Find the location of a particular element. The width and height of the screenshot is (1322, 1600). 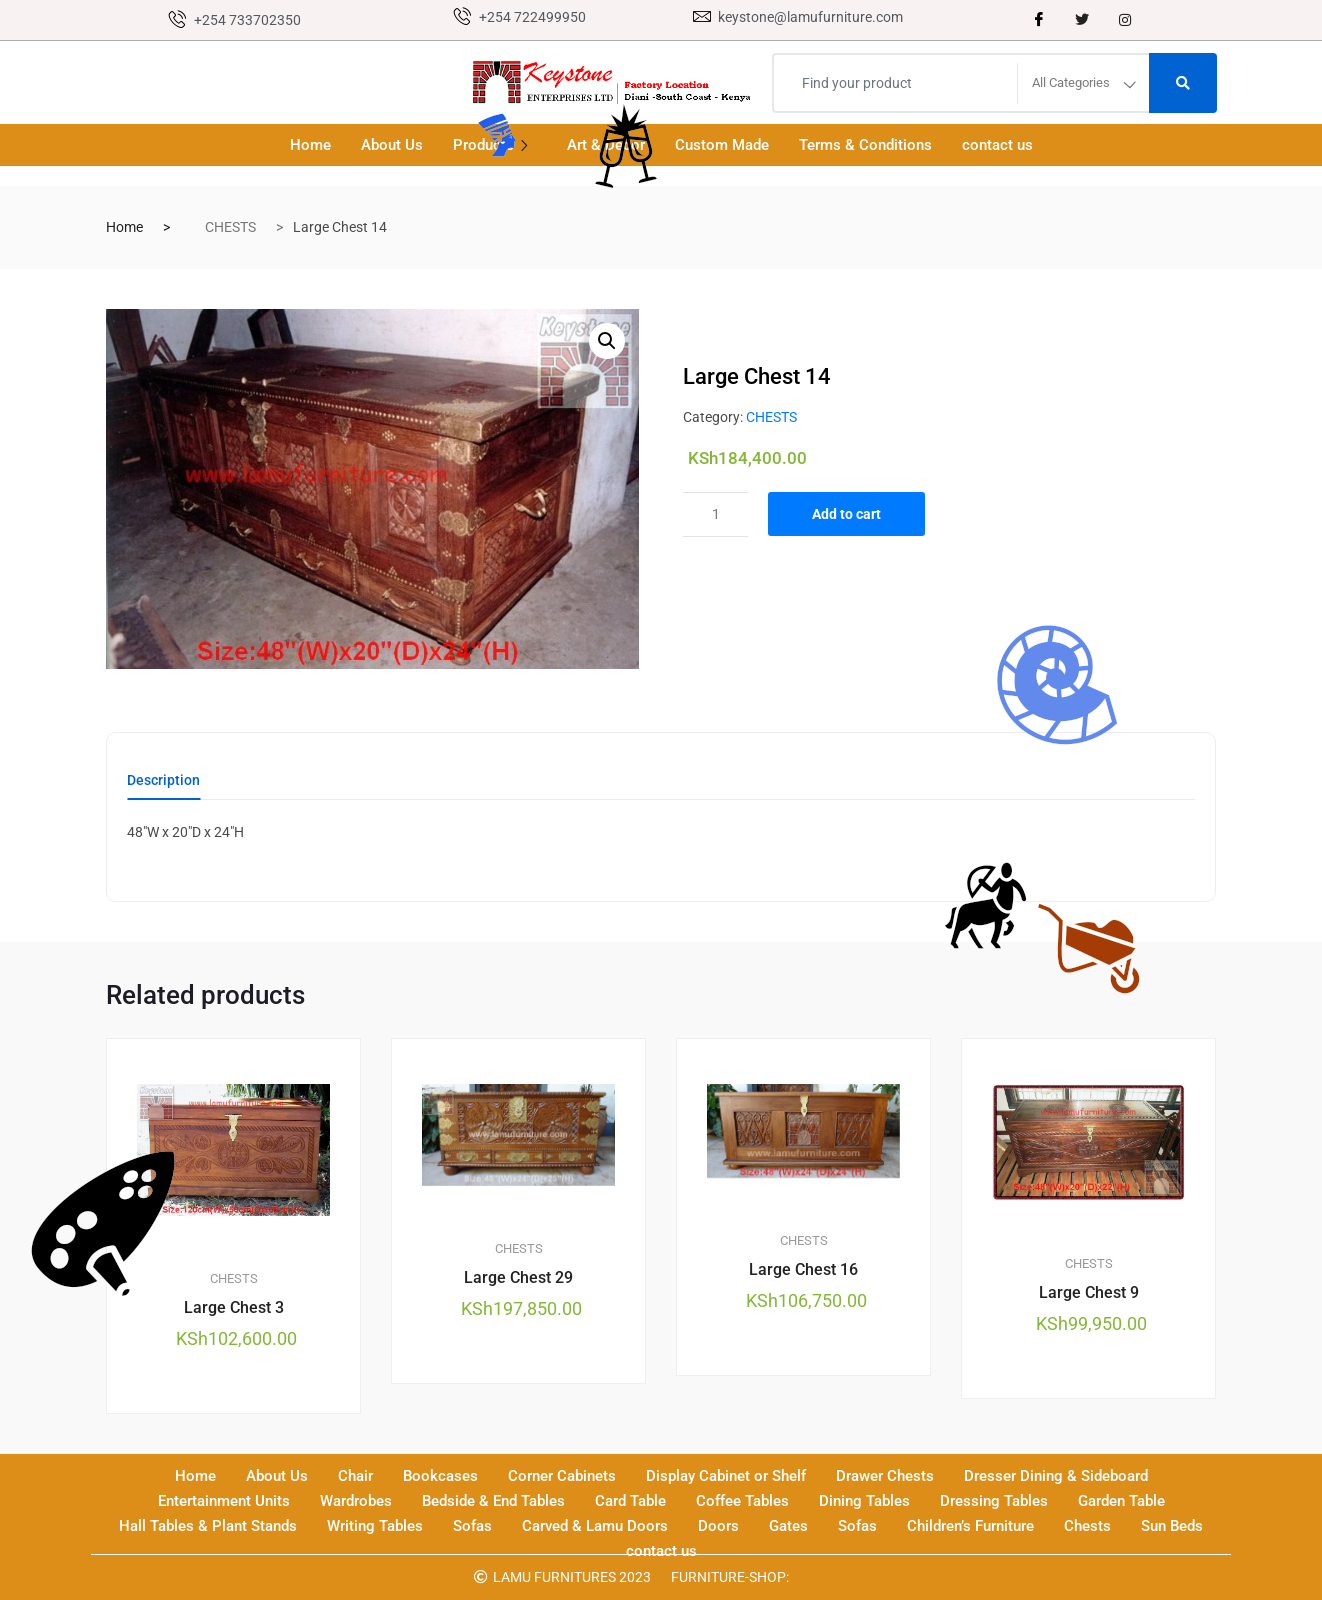

celebrate an achievement or milestone is located at coordinates (626, 146).